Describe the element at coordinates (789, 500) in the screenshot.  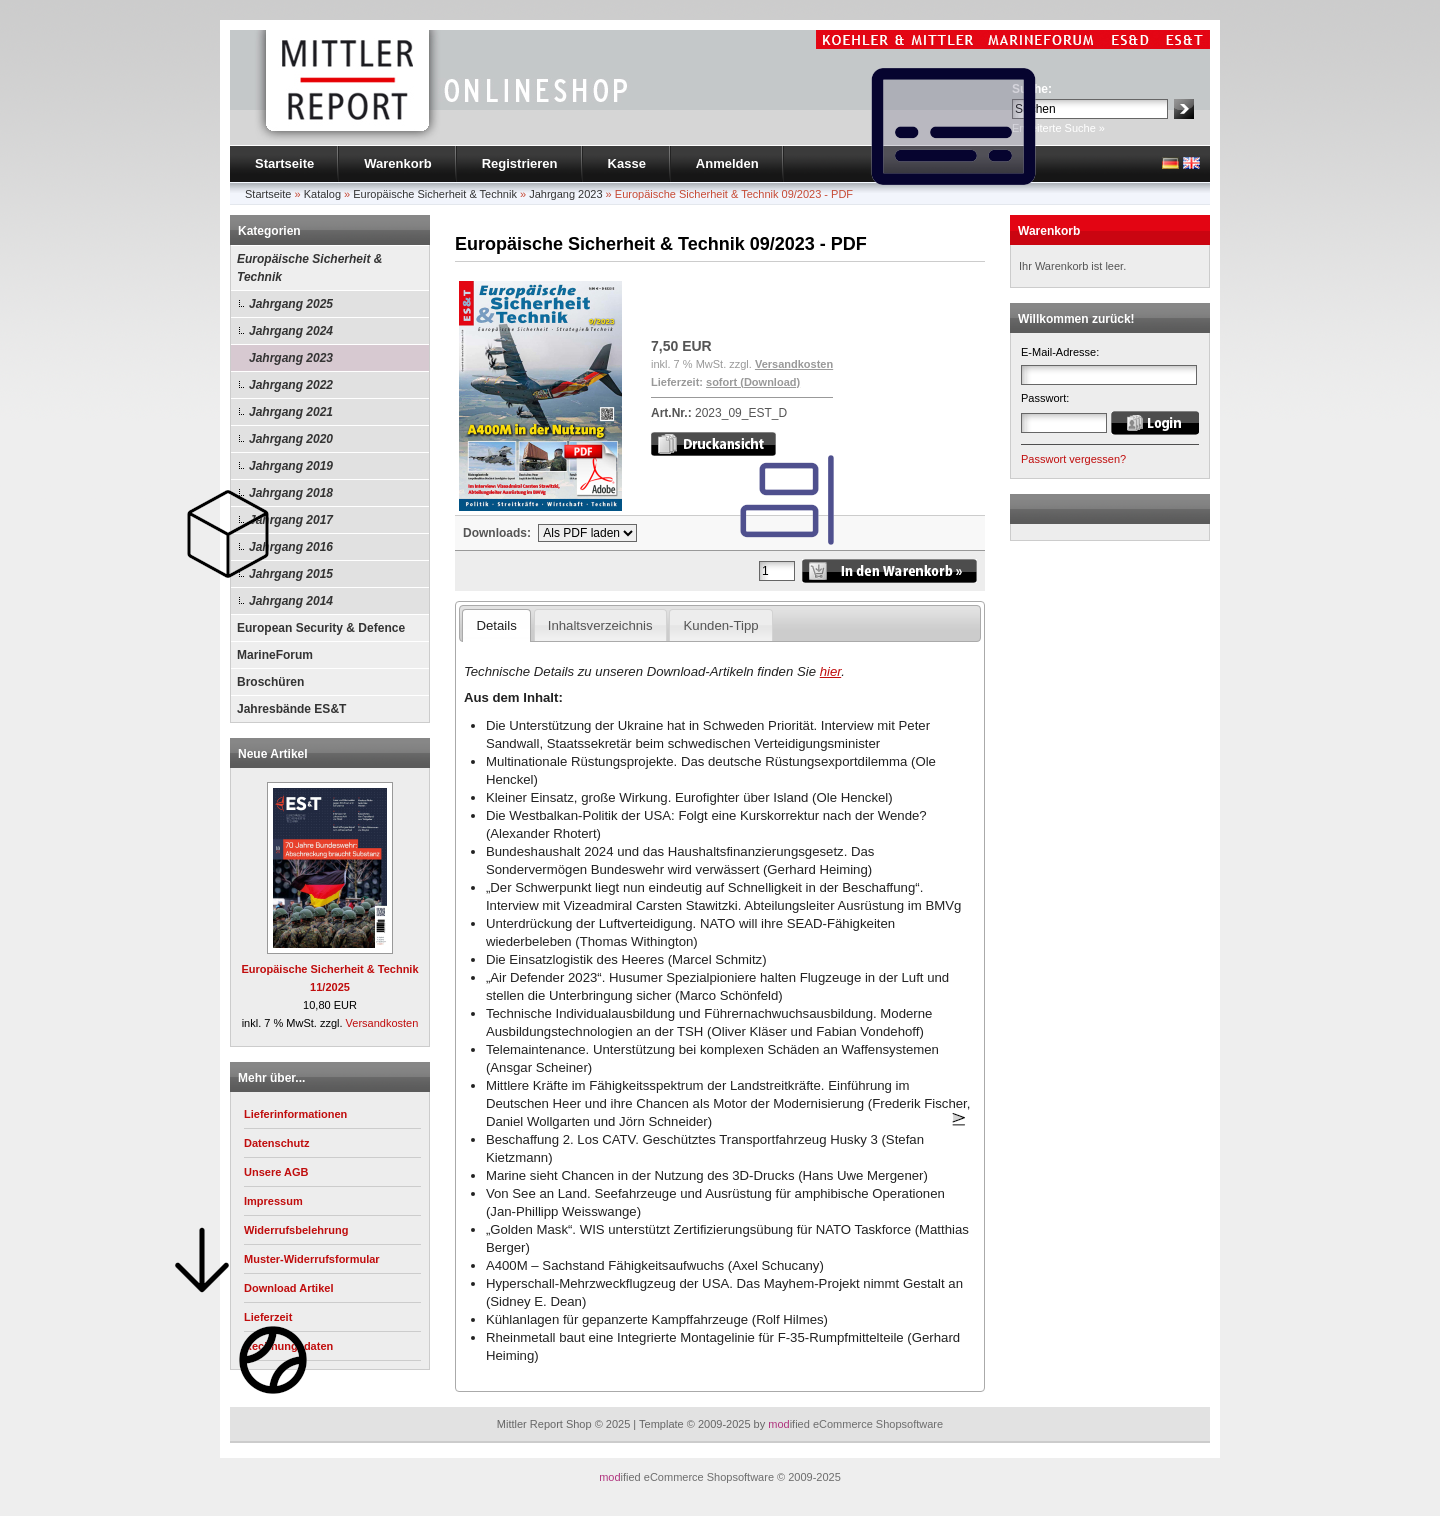
I see `align text or content to the right` at that location.